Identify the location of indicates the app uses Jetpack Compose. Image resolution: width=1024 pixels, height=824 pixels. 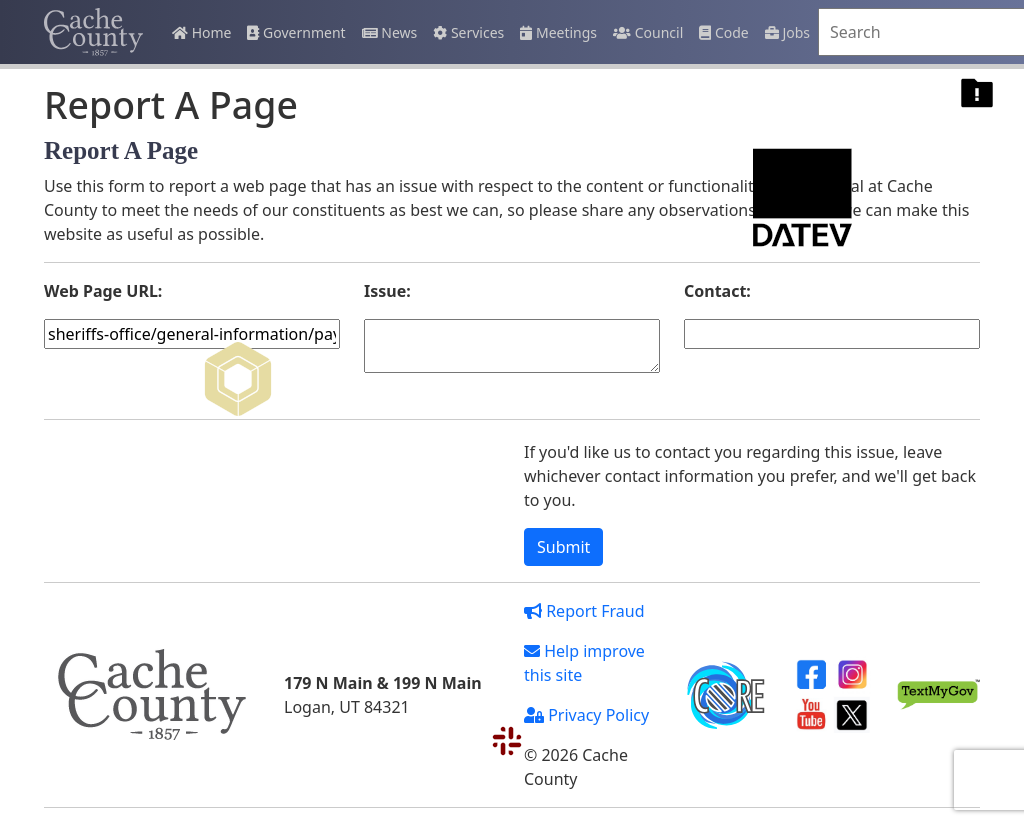
(238, 379).